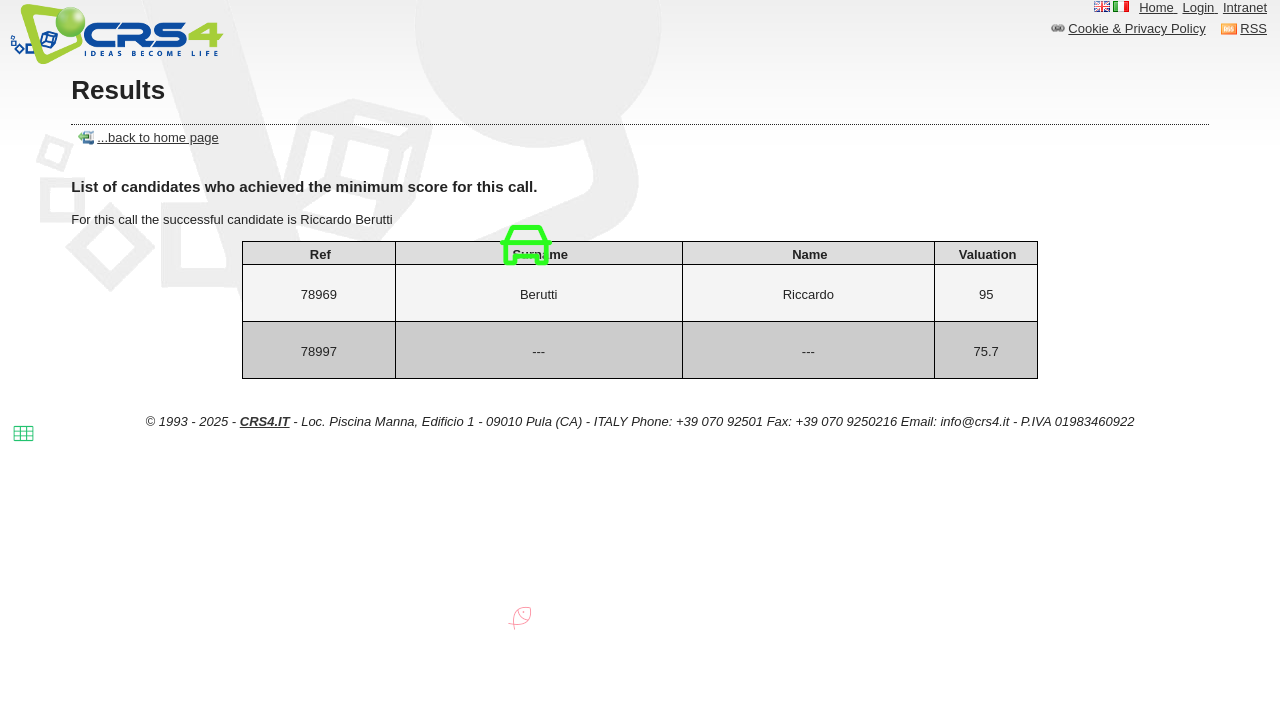  Describe the element at coordinates (23, 433) in the screenshot. I see `view all apps or menu options` at that location.